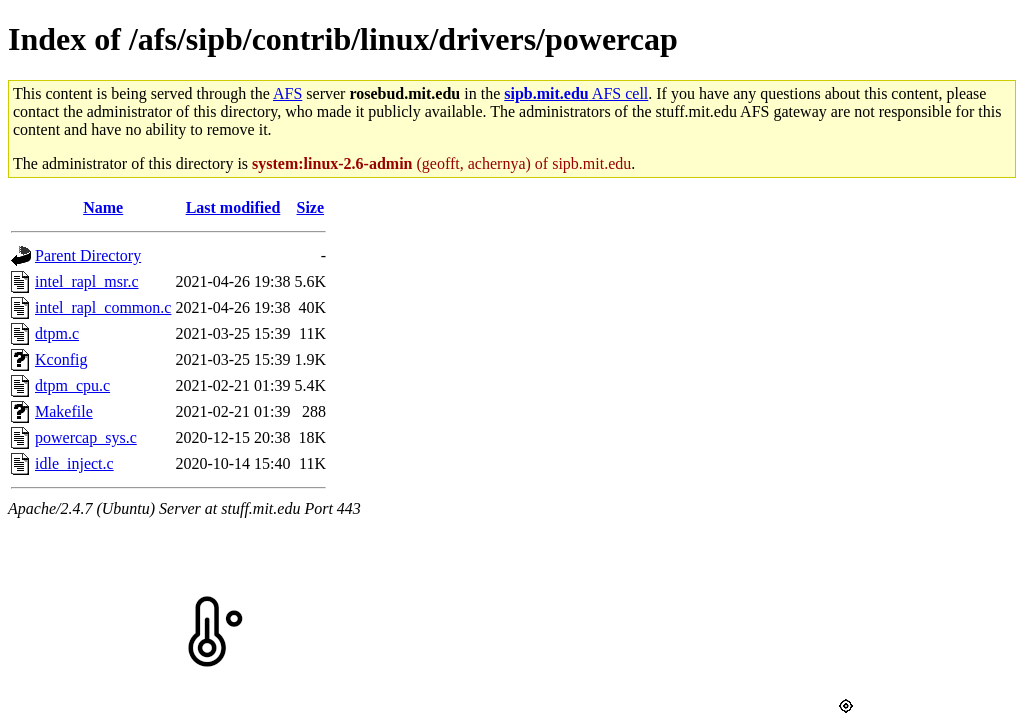  I want to click on view current temperature reading, so click(209, 631).